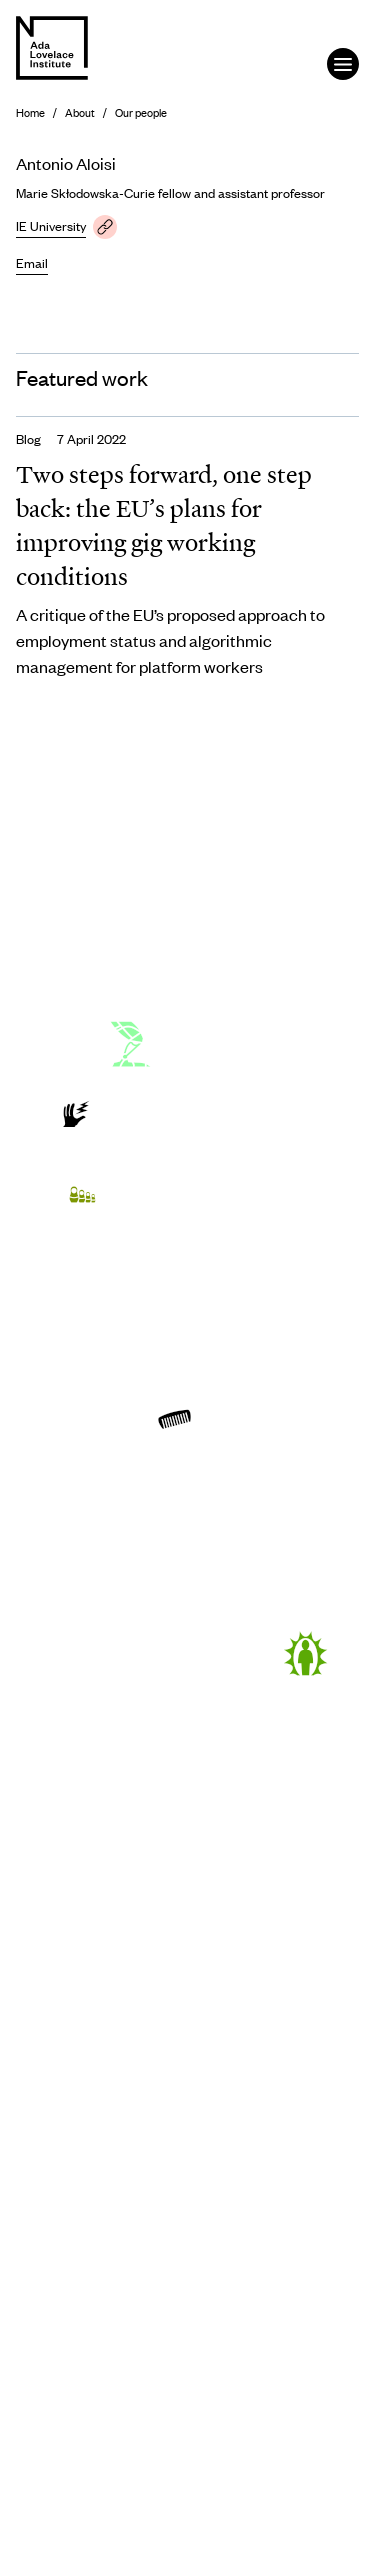 This screenshot has width=375, height=2557. Describe the element at coordinates (174, 1419) in the screenshot. I see `access grooming or personal care settings` at that location.